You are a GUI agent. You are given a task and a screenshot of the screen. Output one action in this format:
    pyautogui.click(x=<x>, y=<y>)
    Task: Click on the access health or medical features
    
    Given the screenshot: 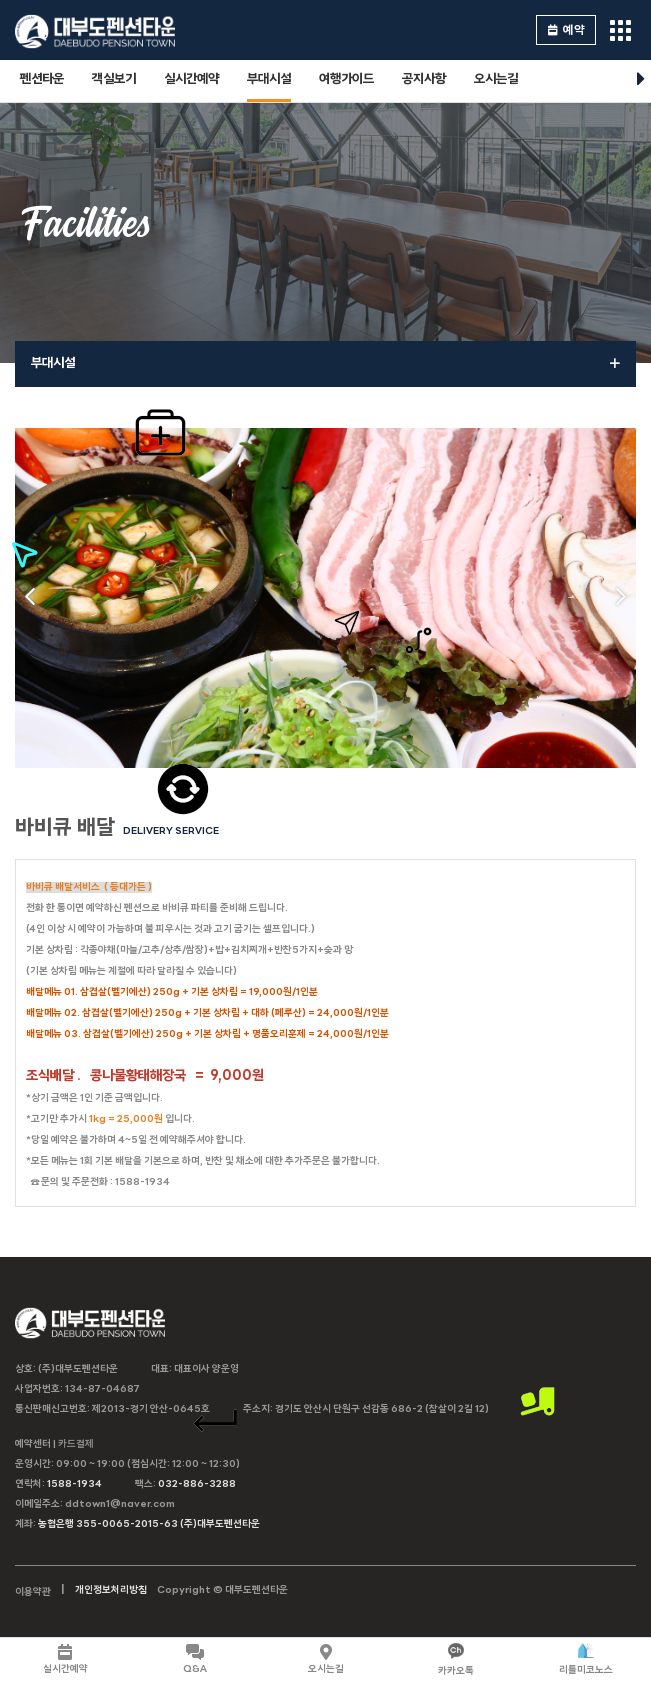 What is the action you would take?
    pyautogui.click(x=160, y=432)
    